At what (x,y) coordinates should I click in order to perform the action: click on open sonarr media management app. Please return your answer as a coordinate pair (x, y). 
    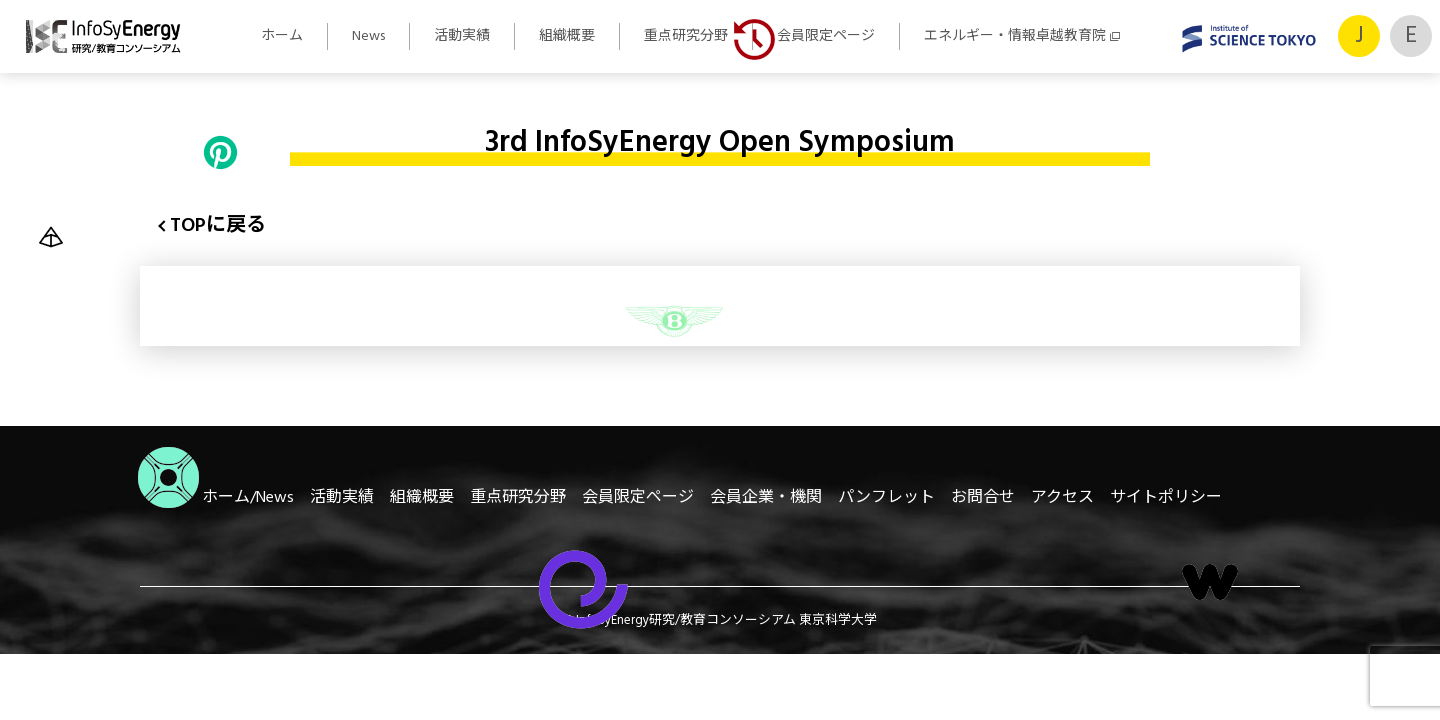
    Looking at the image, I should click on (168, 477).